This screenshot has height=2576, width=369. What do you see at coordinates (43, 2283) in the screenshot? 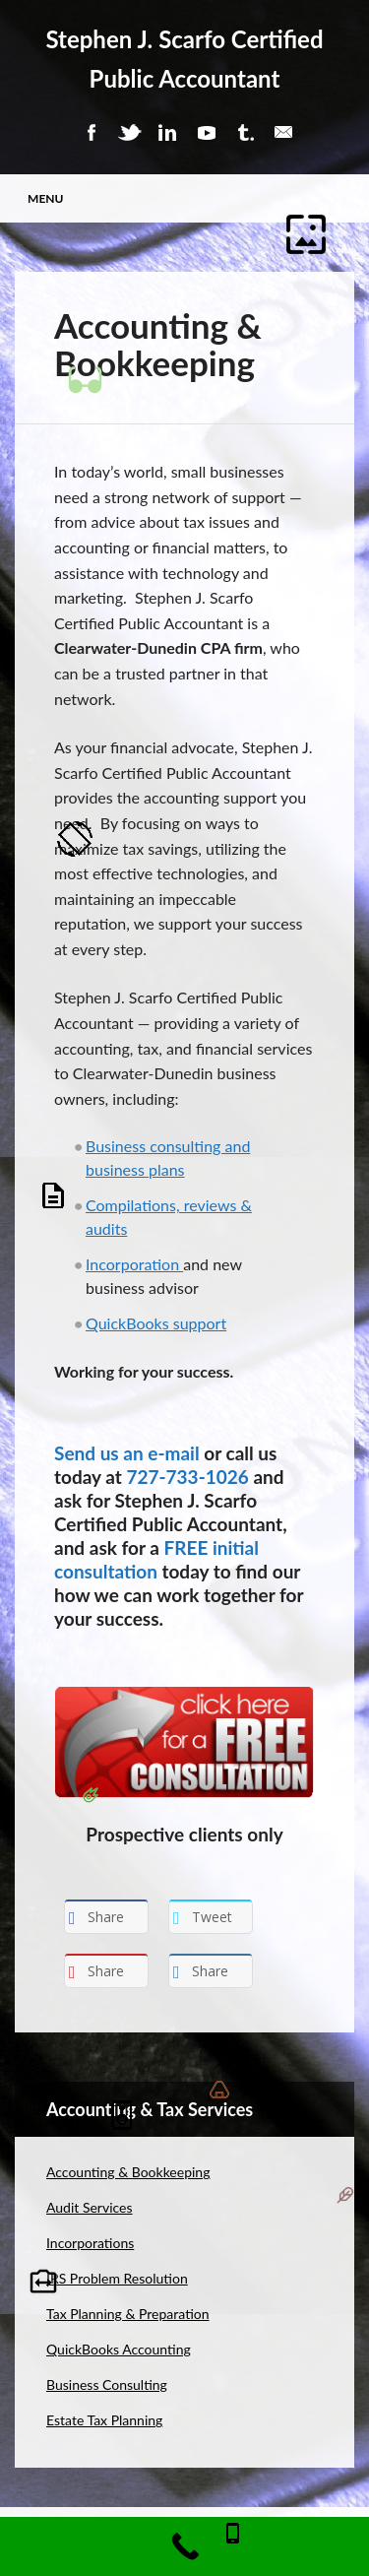
I see `switch between front and rear camera` at bounding box center [43, 2283].